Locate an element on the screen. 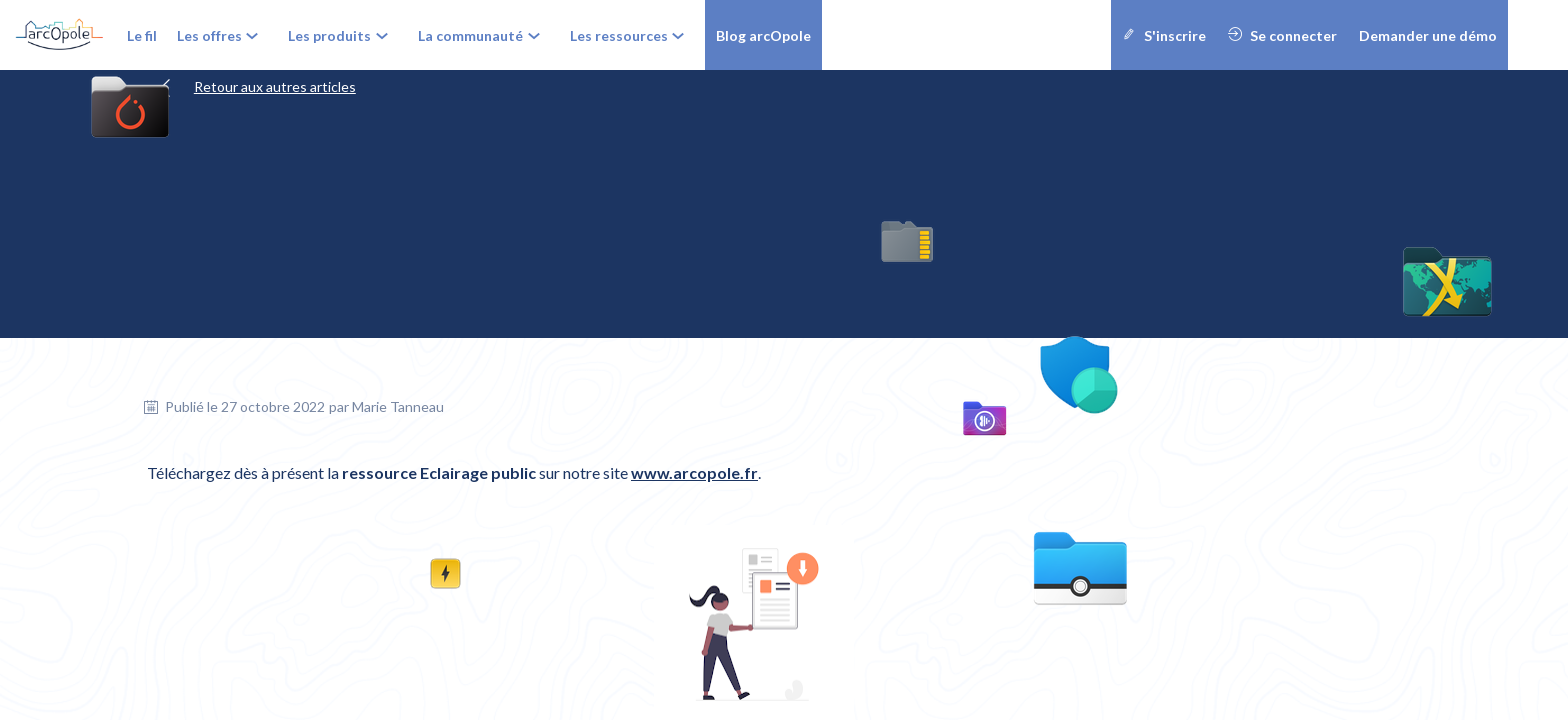 The width and height of the screenshot is (1568, 720). open files stored on sd card is located at coordinates (907, 243).